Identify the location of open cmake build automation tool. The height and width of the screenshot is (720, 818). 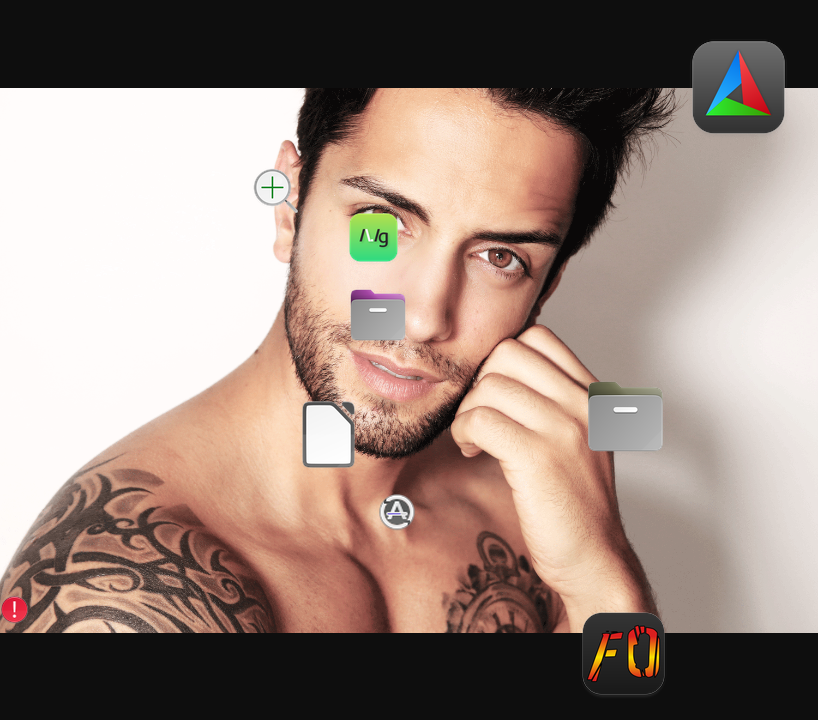
(738, 87).